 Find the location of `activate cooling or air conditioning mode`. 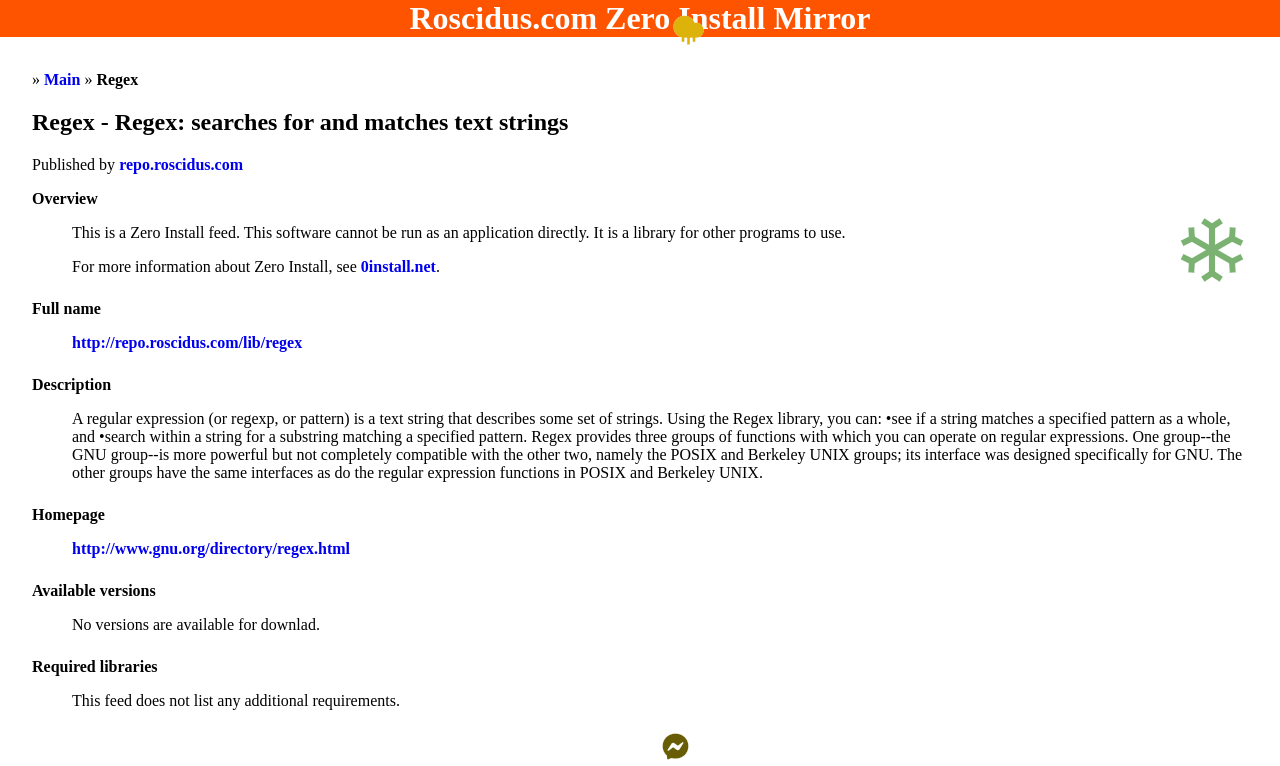

activate cooling or air conditioning mode is located at coordinates (1212, 250).